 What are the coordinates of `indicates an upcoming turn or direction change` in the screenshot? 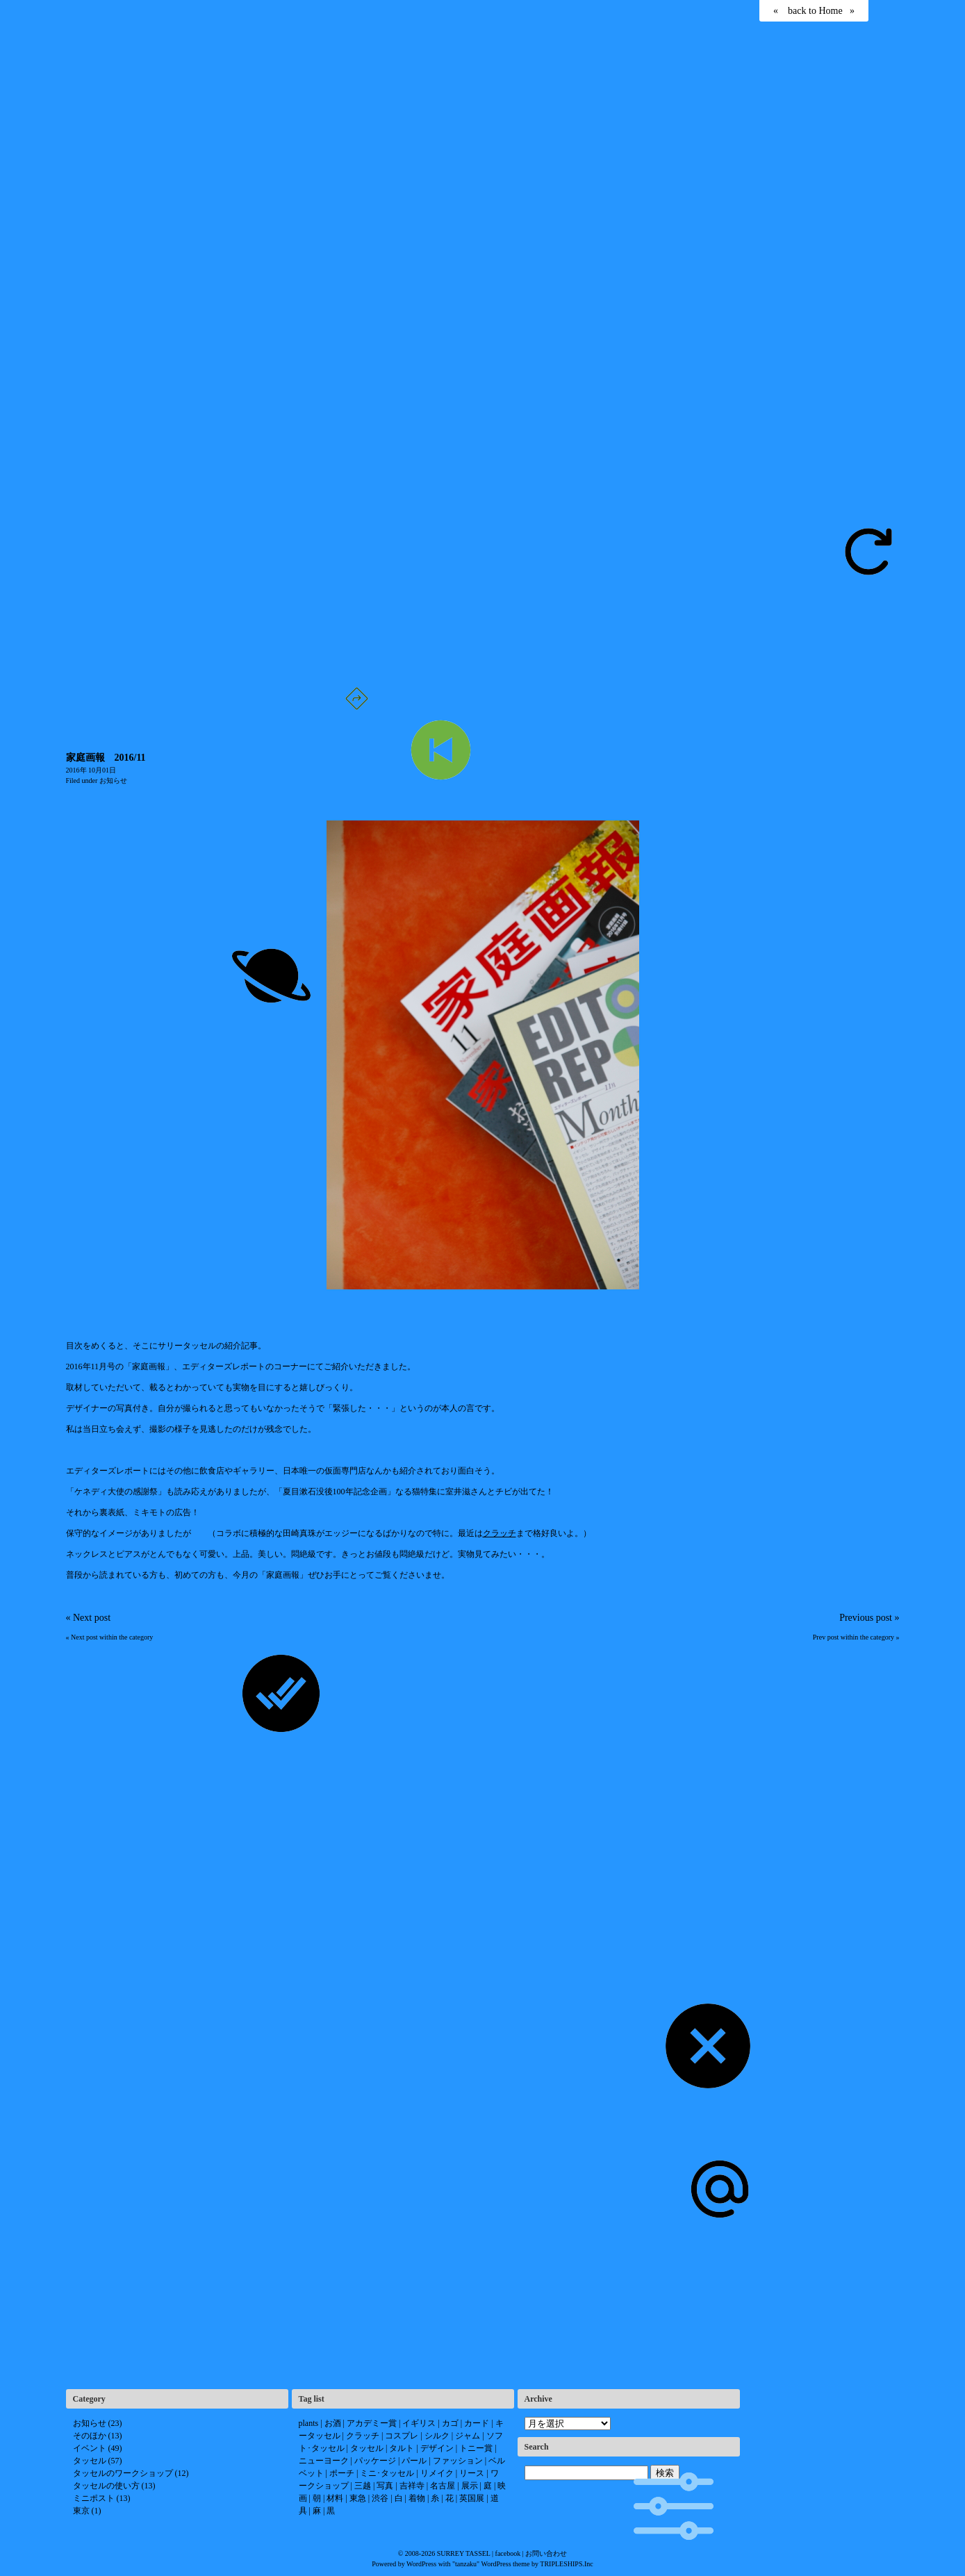 It's located at (356, 698).